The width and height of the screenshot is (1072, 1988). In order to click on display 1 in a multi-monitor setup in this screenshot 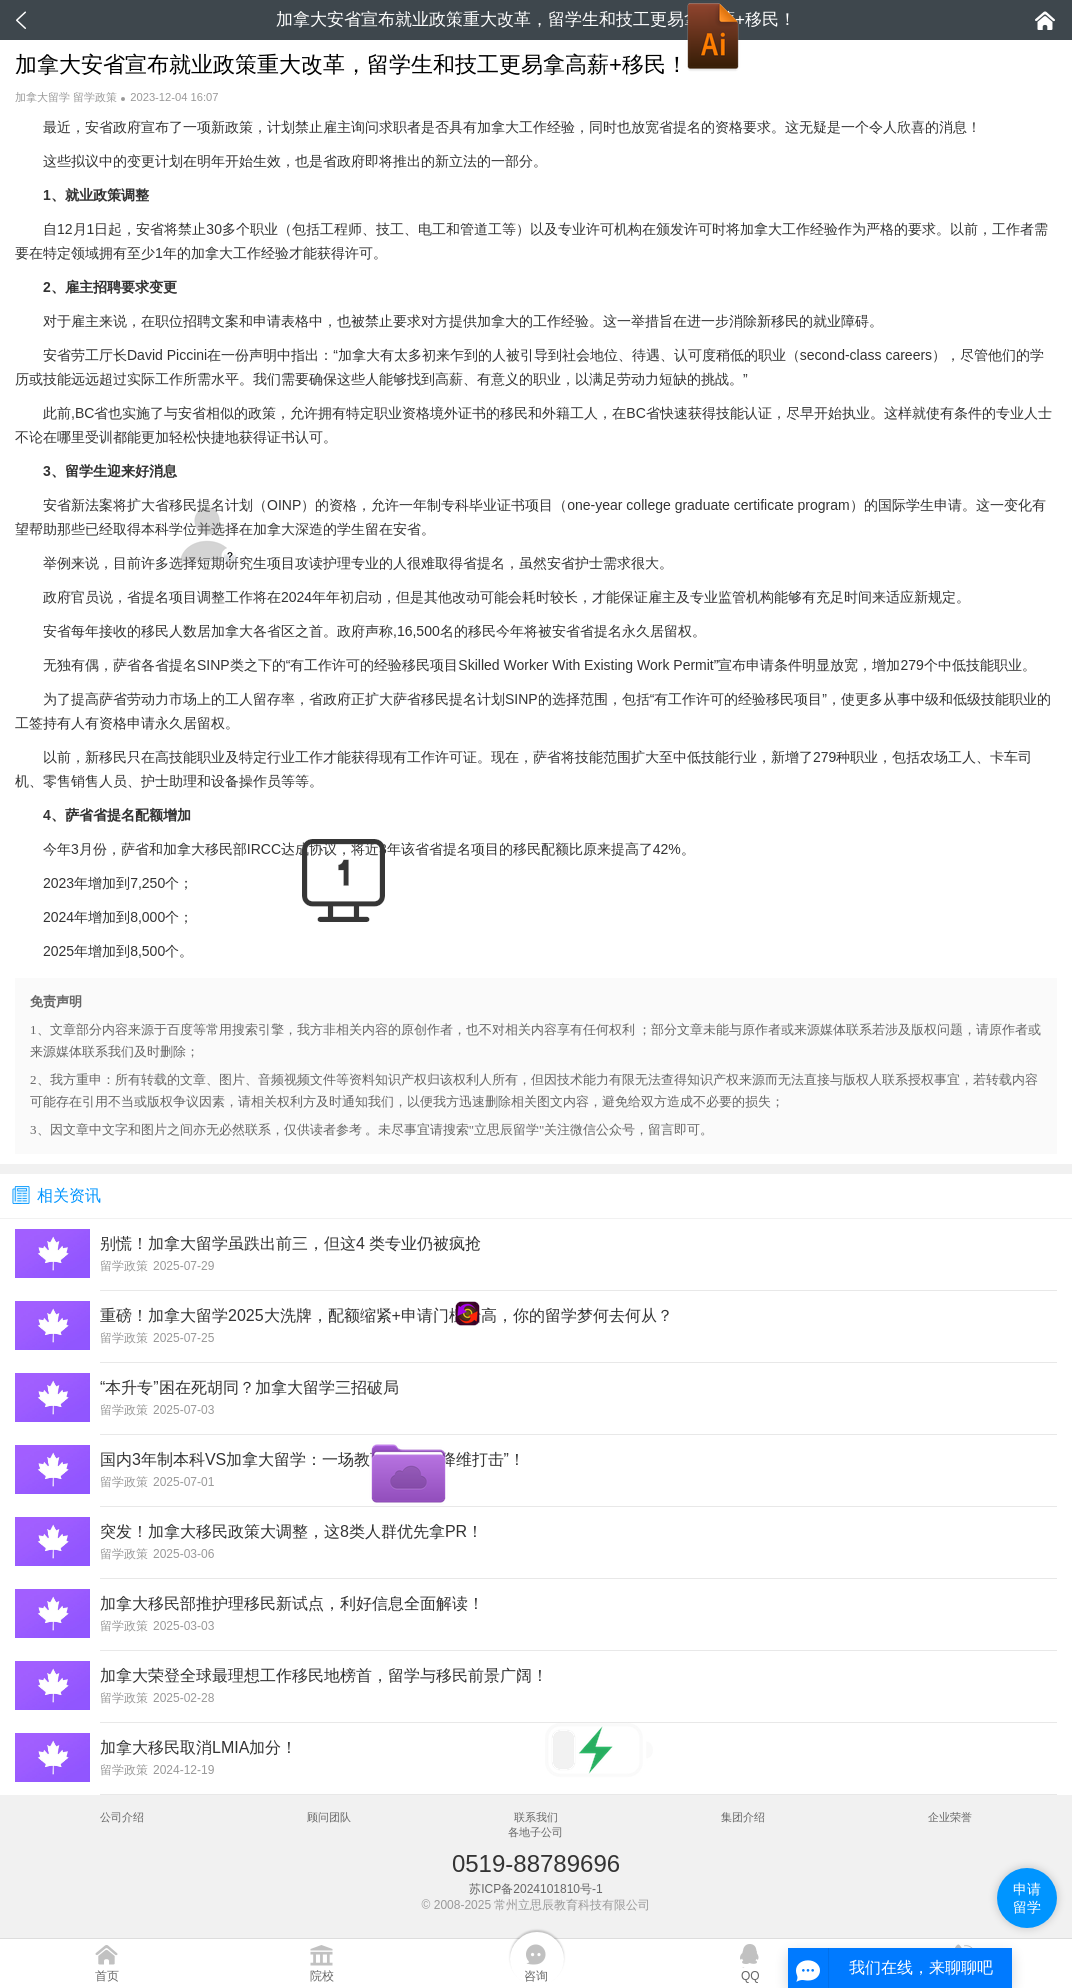, I will do `click(343, 880)`.